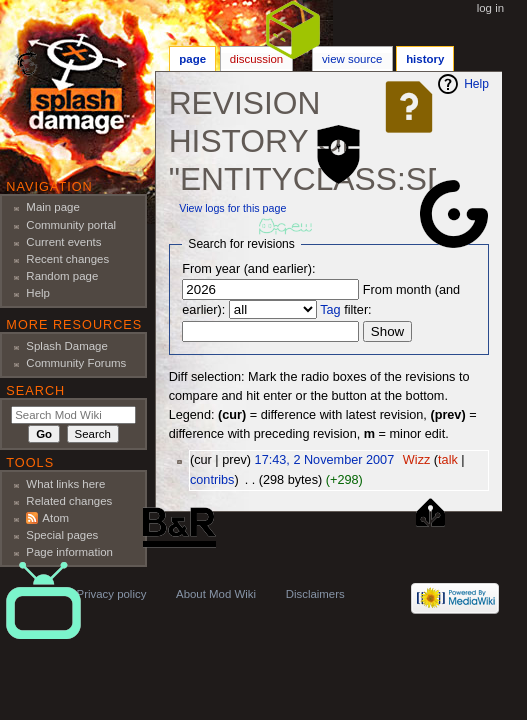 Image resolution: width=527 pixels, height=720 pixels. Describe the element at coordinates (179, 527) in the screenshot. I see `B&R Automation company logo` at that location.